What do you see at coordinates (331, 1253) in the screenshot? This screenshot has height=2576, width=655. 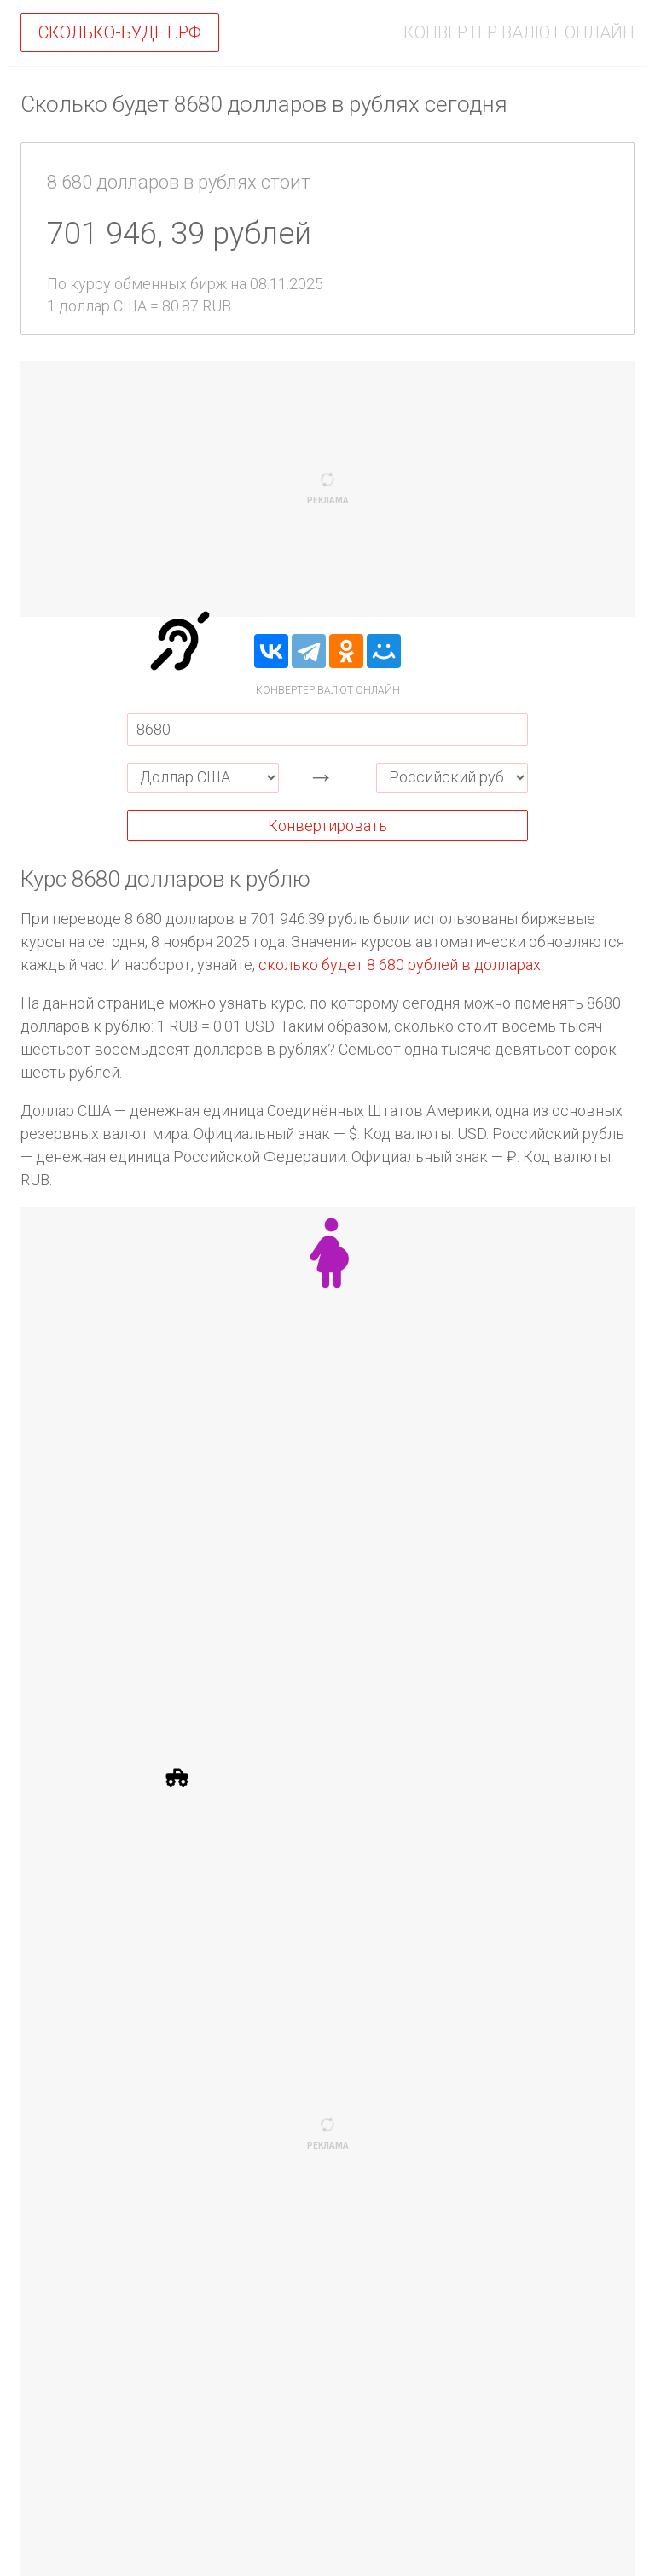 I see `indicates pregnancy-related content or services` at bounding box center [331, 1253].